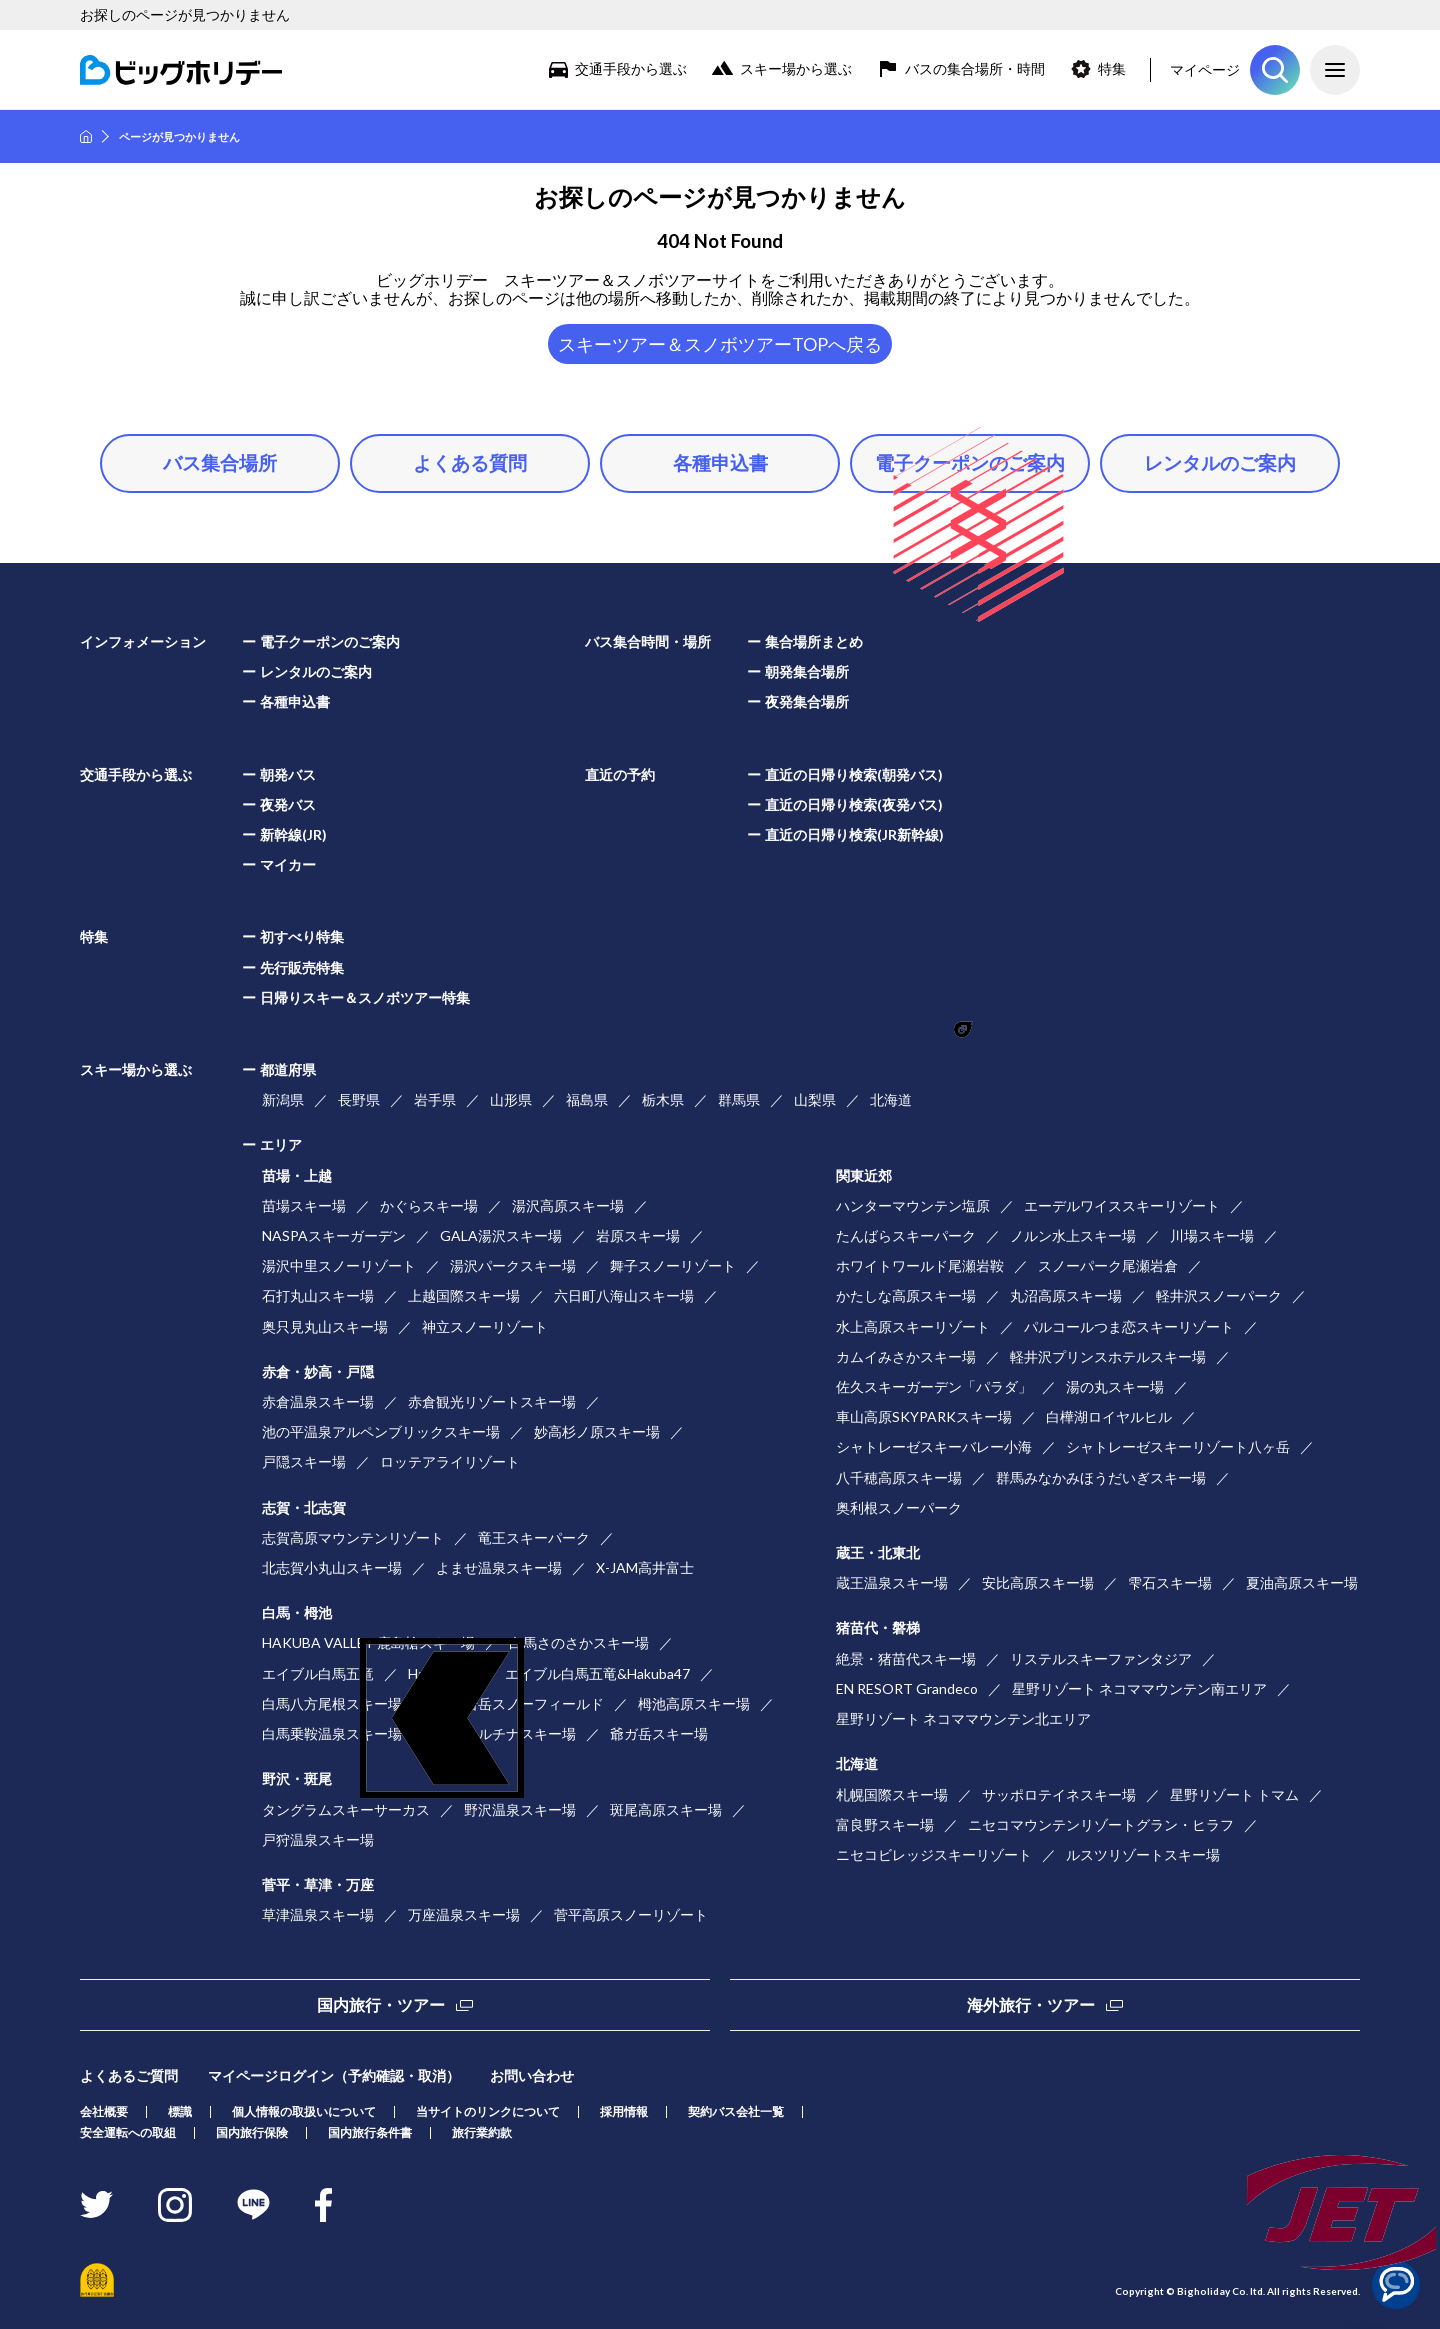 The width and height of the screenshot is (1440, 2329). What do you see at coordinates (978, 524) in the screenshot?
I see `parity substrate blockchain framework logo` at bounding box center [978, 524].